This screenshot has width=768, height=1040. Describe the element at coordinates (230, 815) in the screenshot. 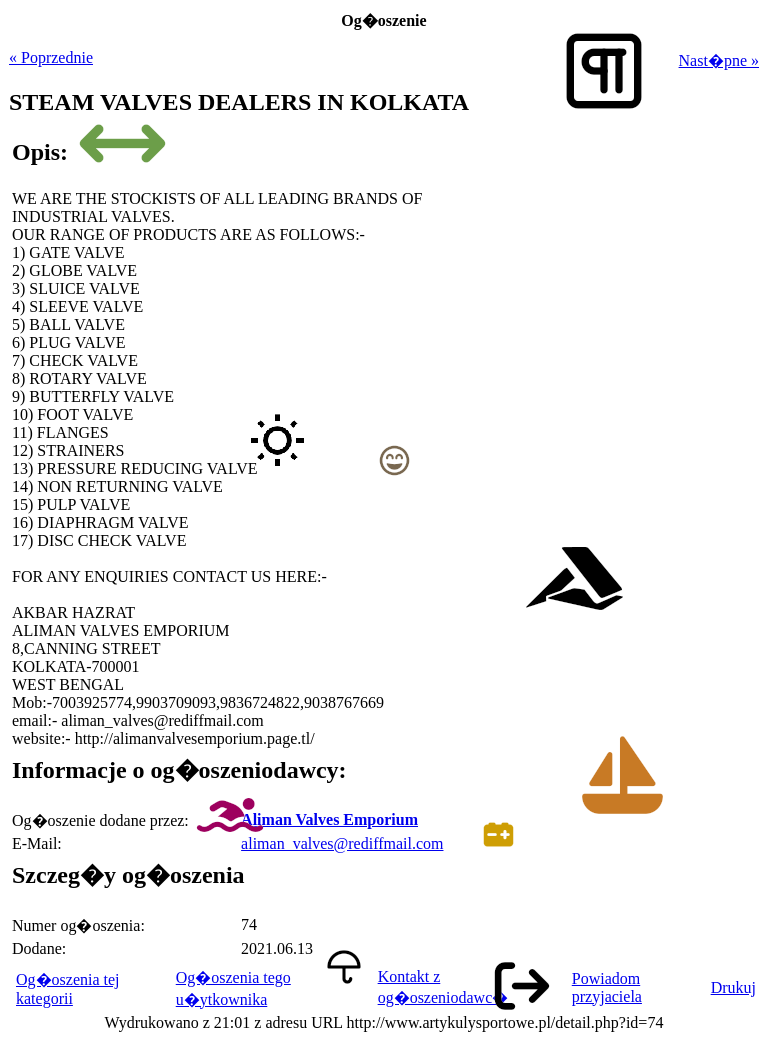

I see `access swimming pool or aquatic facilities` at that location.